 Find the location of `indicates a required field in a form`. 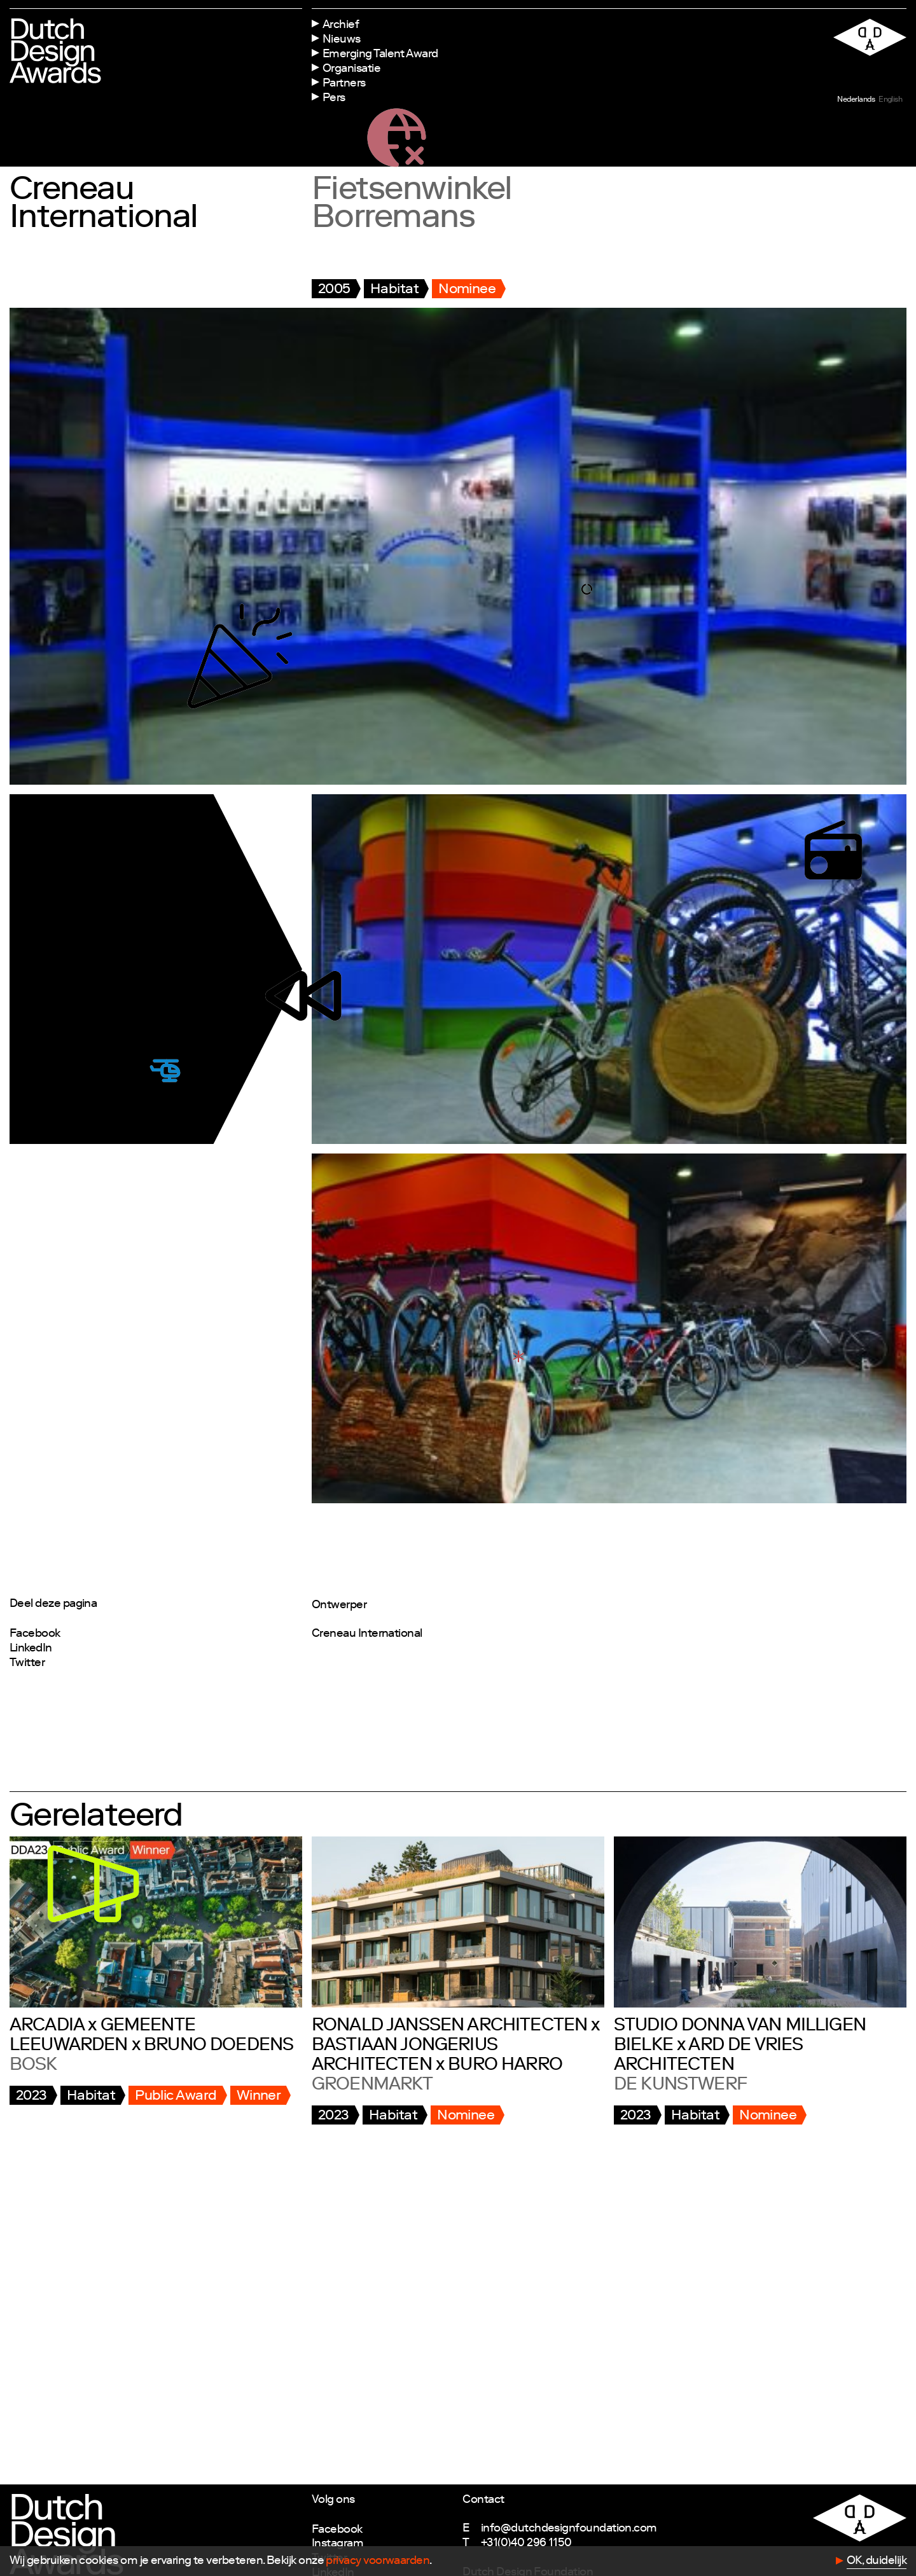

indicates a required field in a form is located at coordinates (518, 1356).